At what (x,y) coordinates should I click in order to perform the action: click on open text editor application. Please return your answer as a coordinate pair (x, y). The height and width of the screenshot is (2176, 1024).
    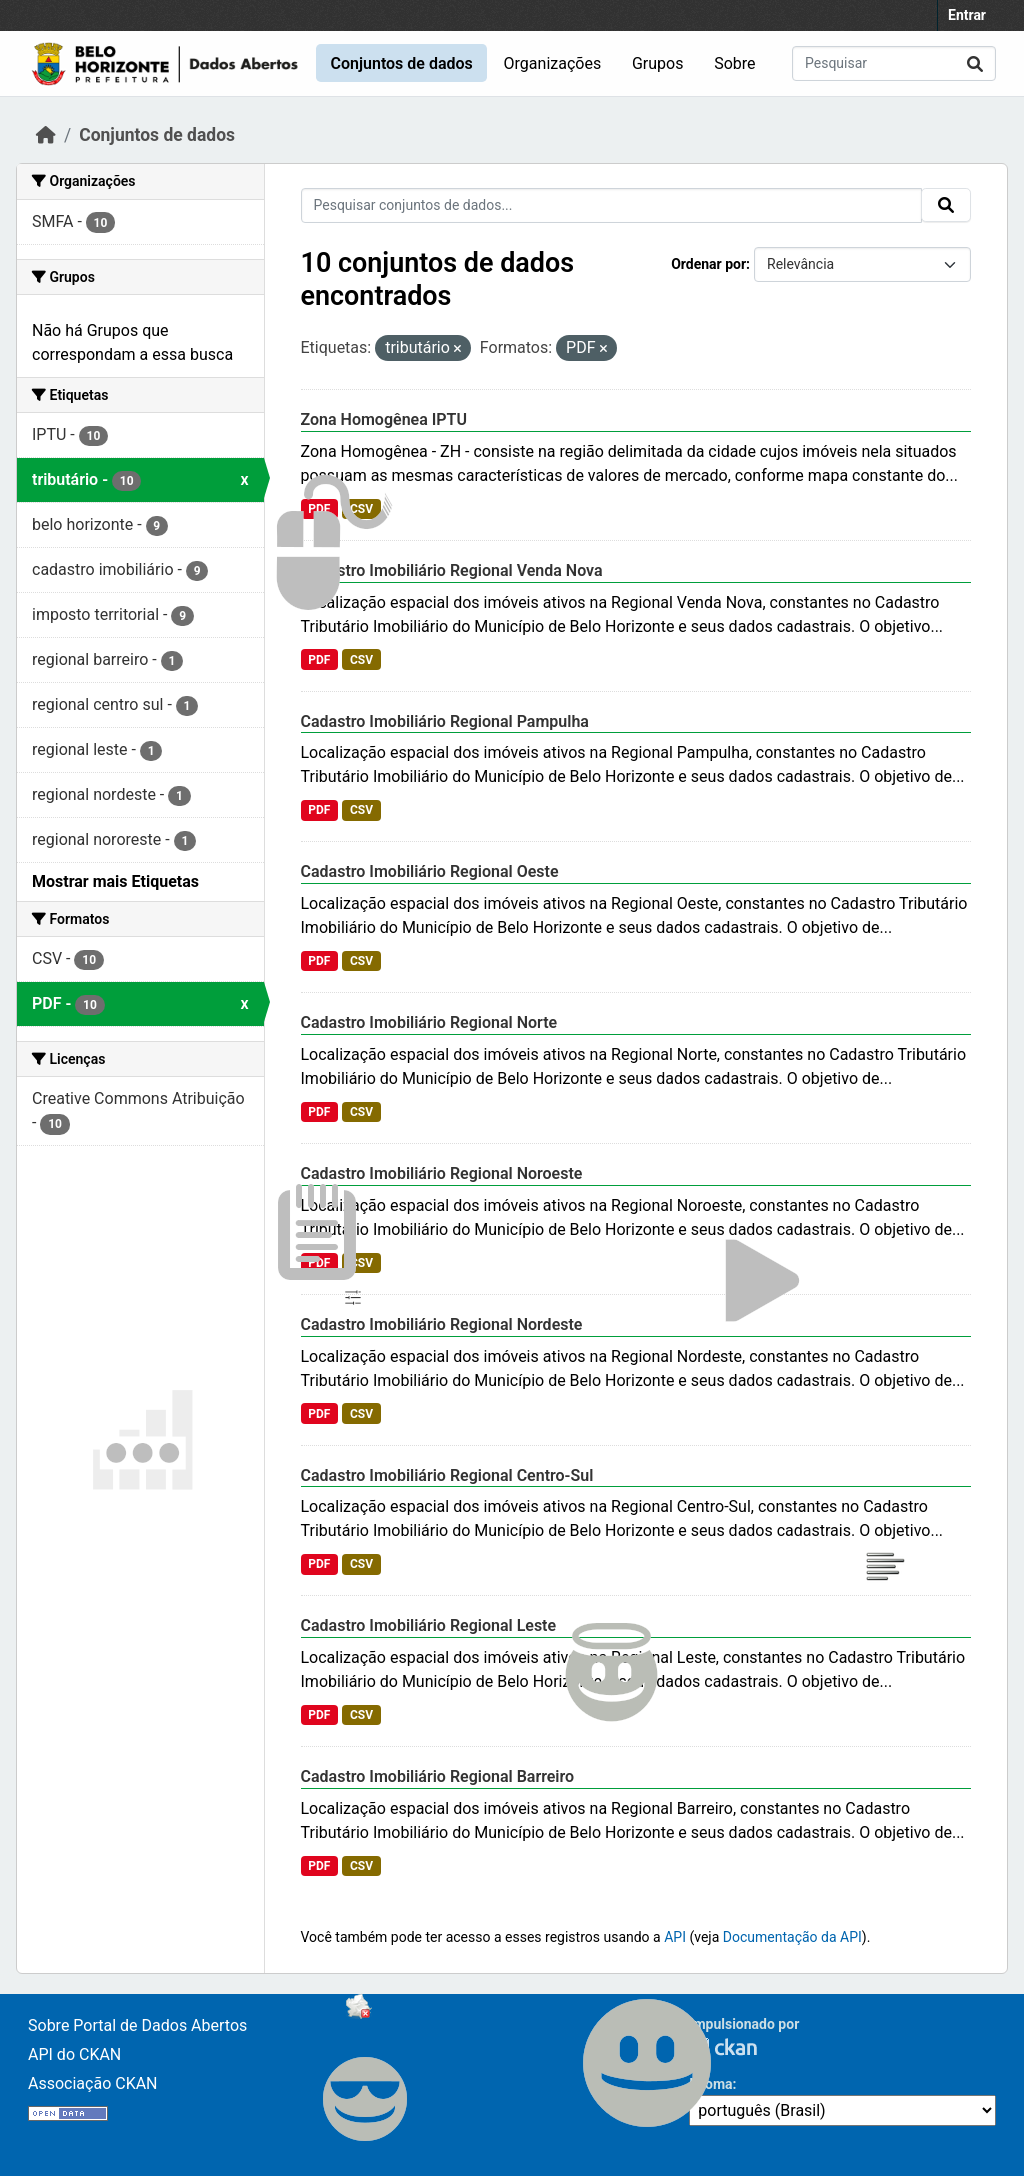
    Looking at the image, I should click on (314, 1232).